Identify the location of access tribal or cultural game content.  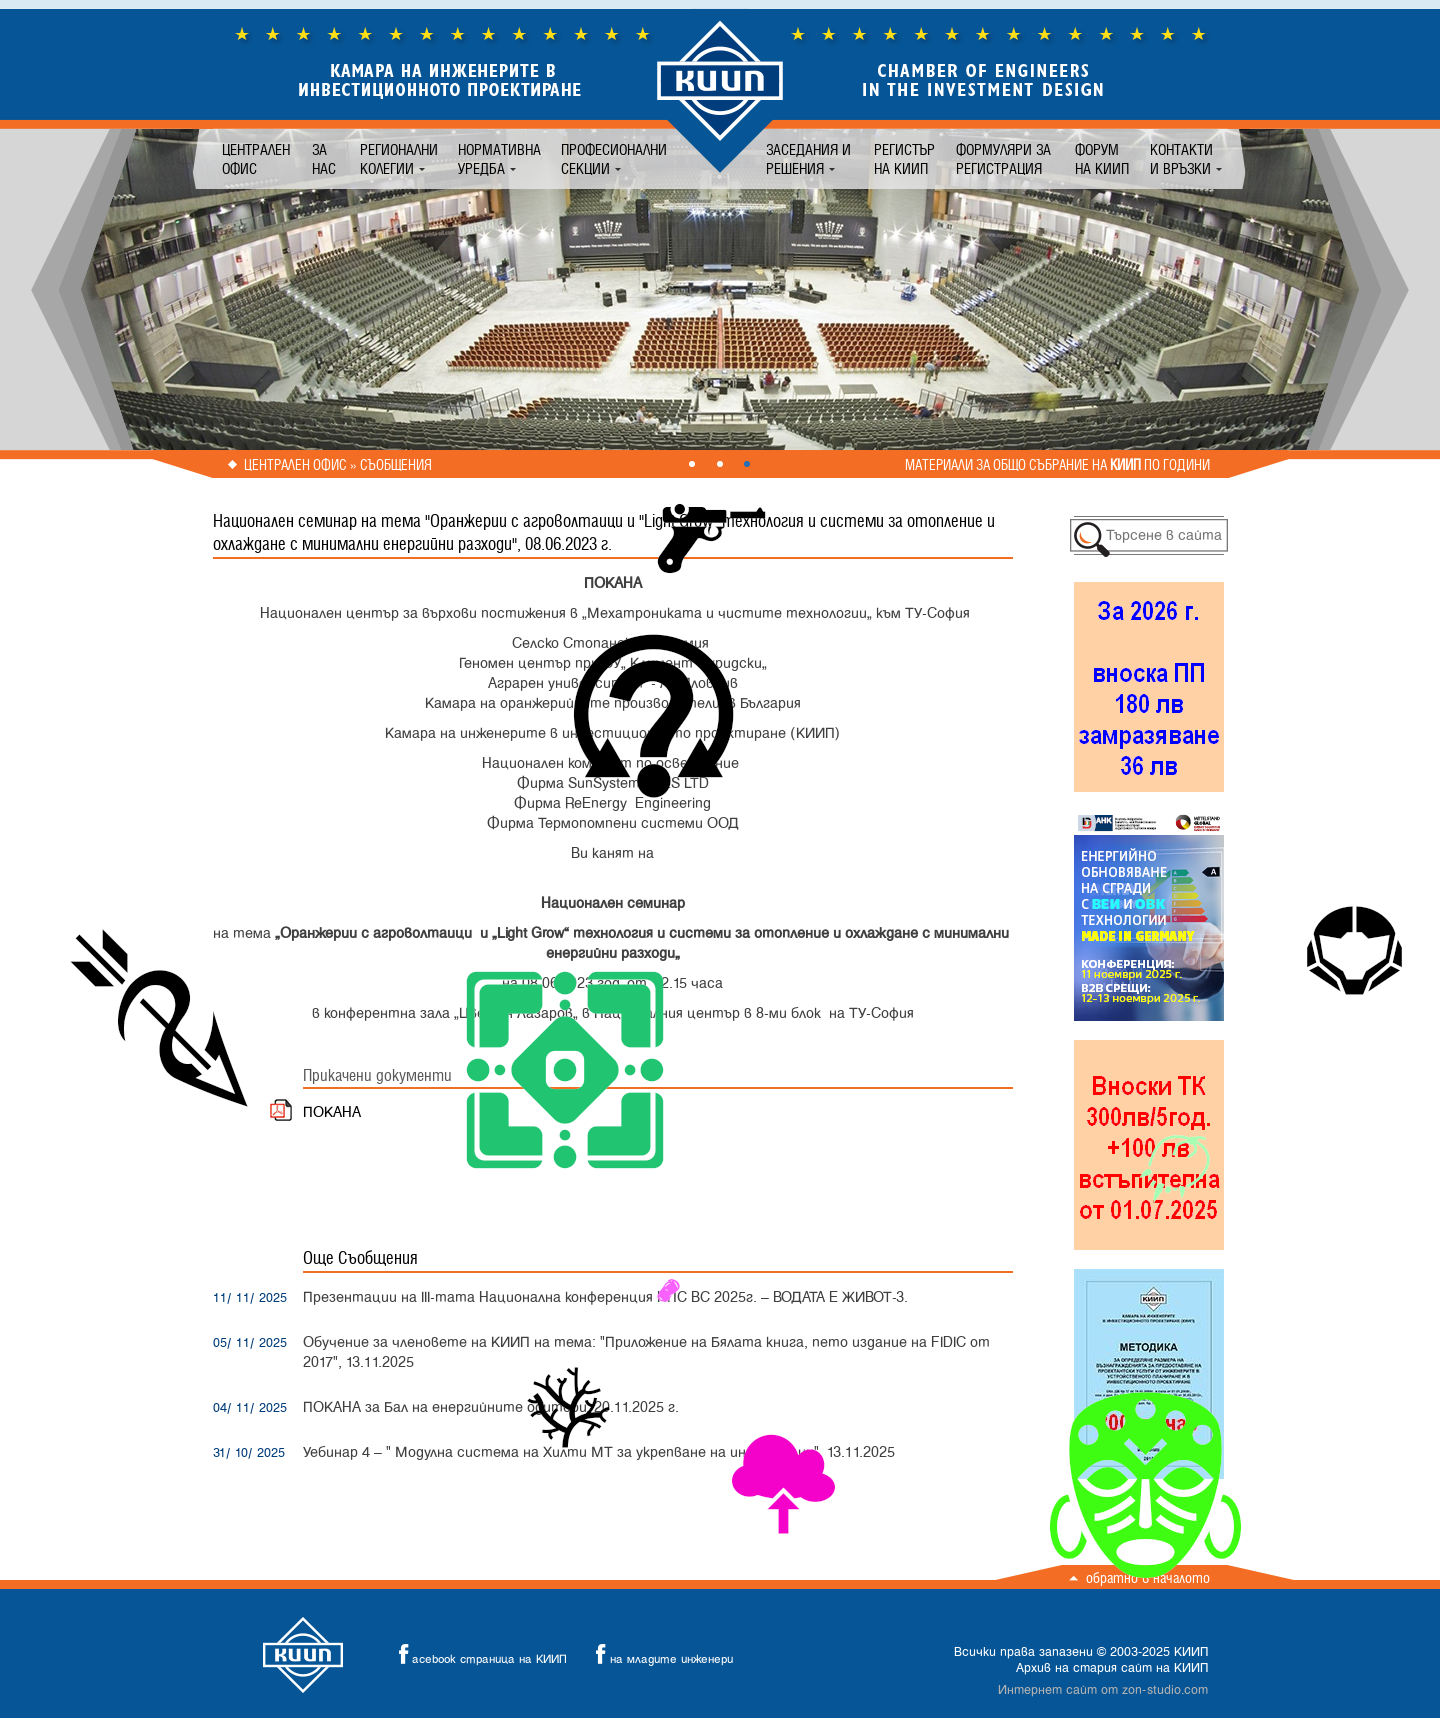
(1145, 1485).